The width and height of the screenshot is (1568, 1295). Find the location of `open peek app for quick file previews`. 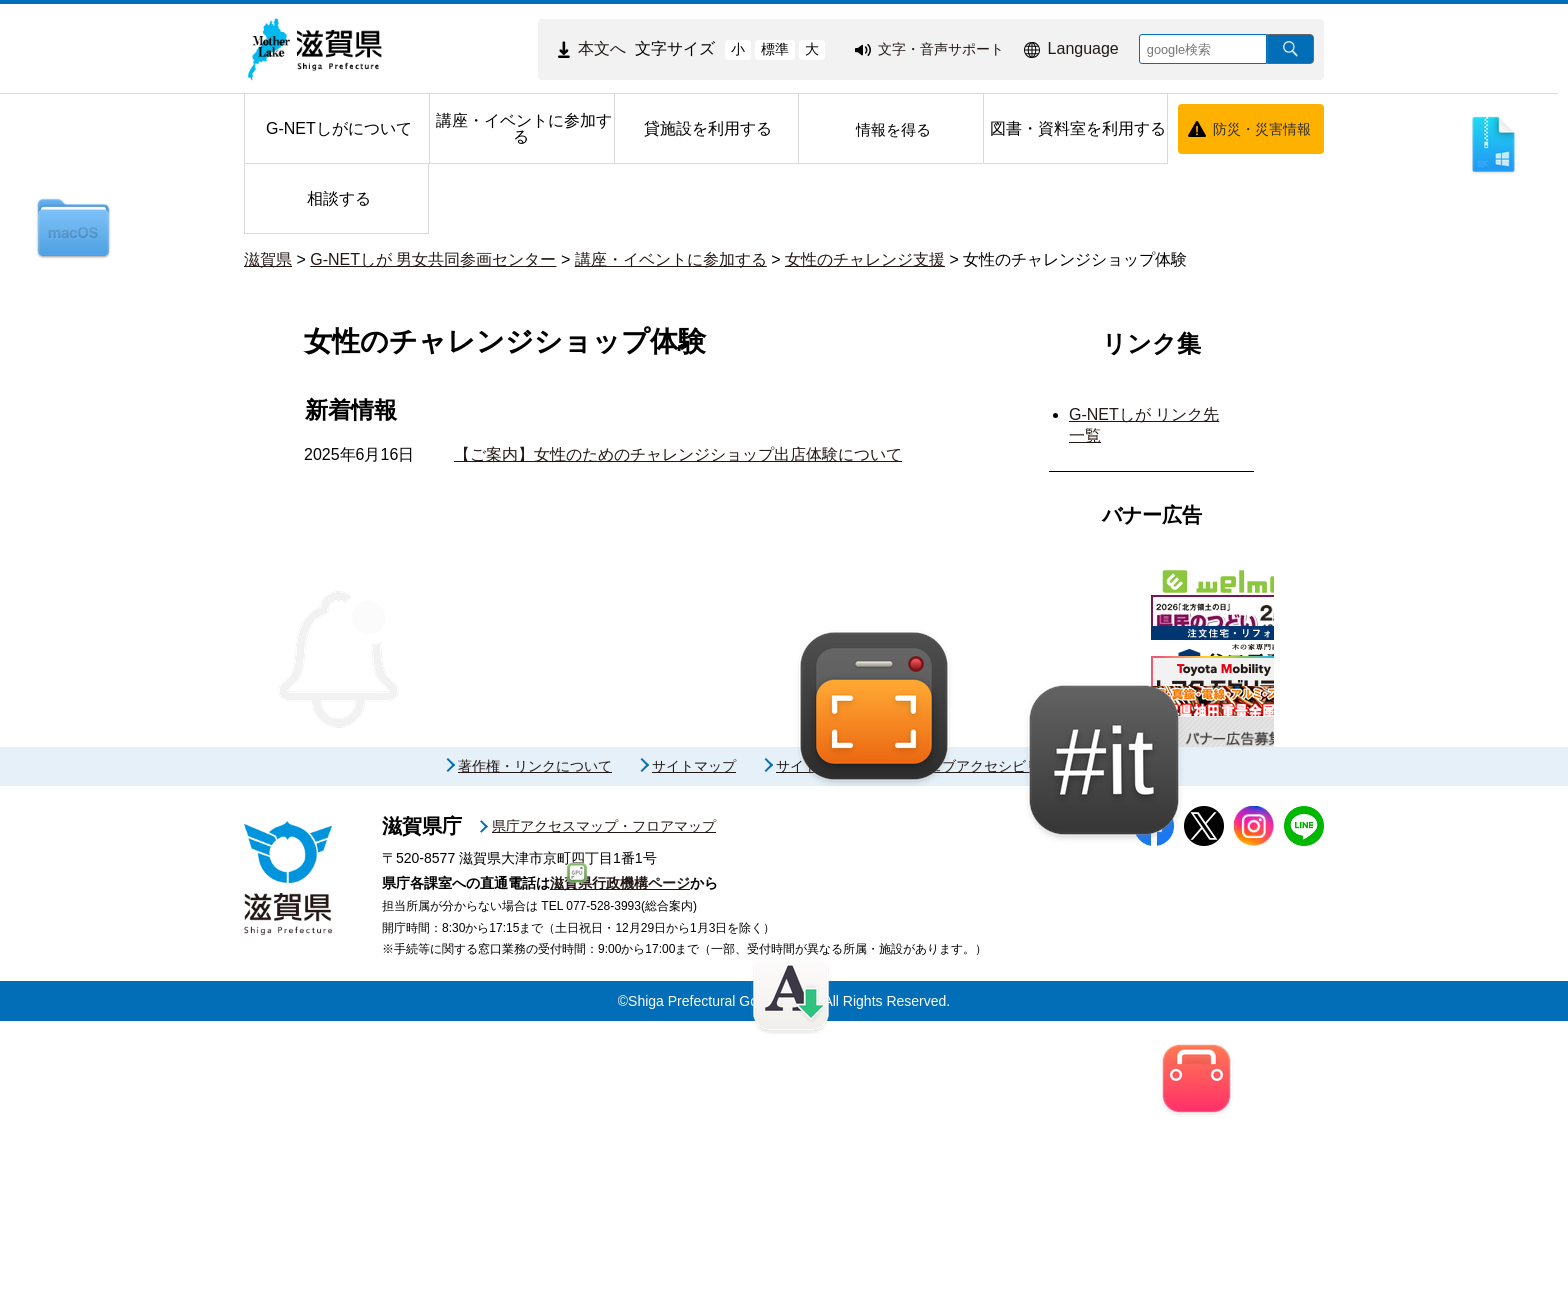

open peek app for quick file previews is located at coordinates (874, 706).